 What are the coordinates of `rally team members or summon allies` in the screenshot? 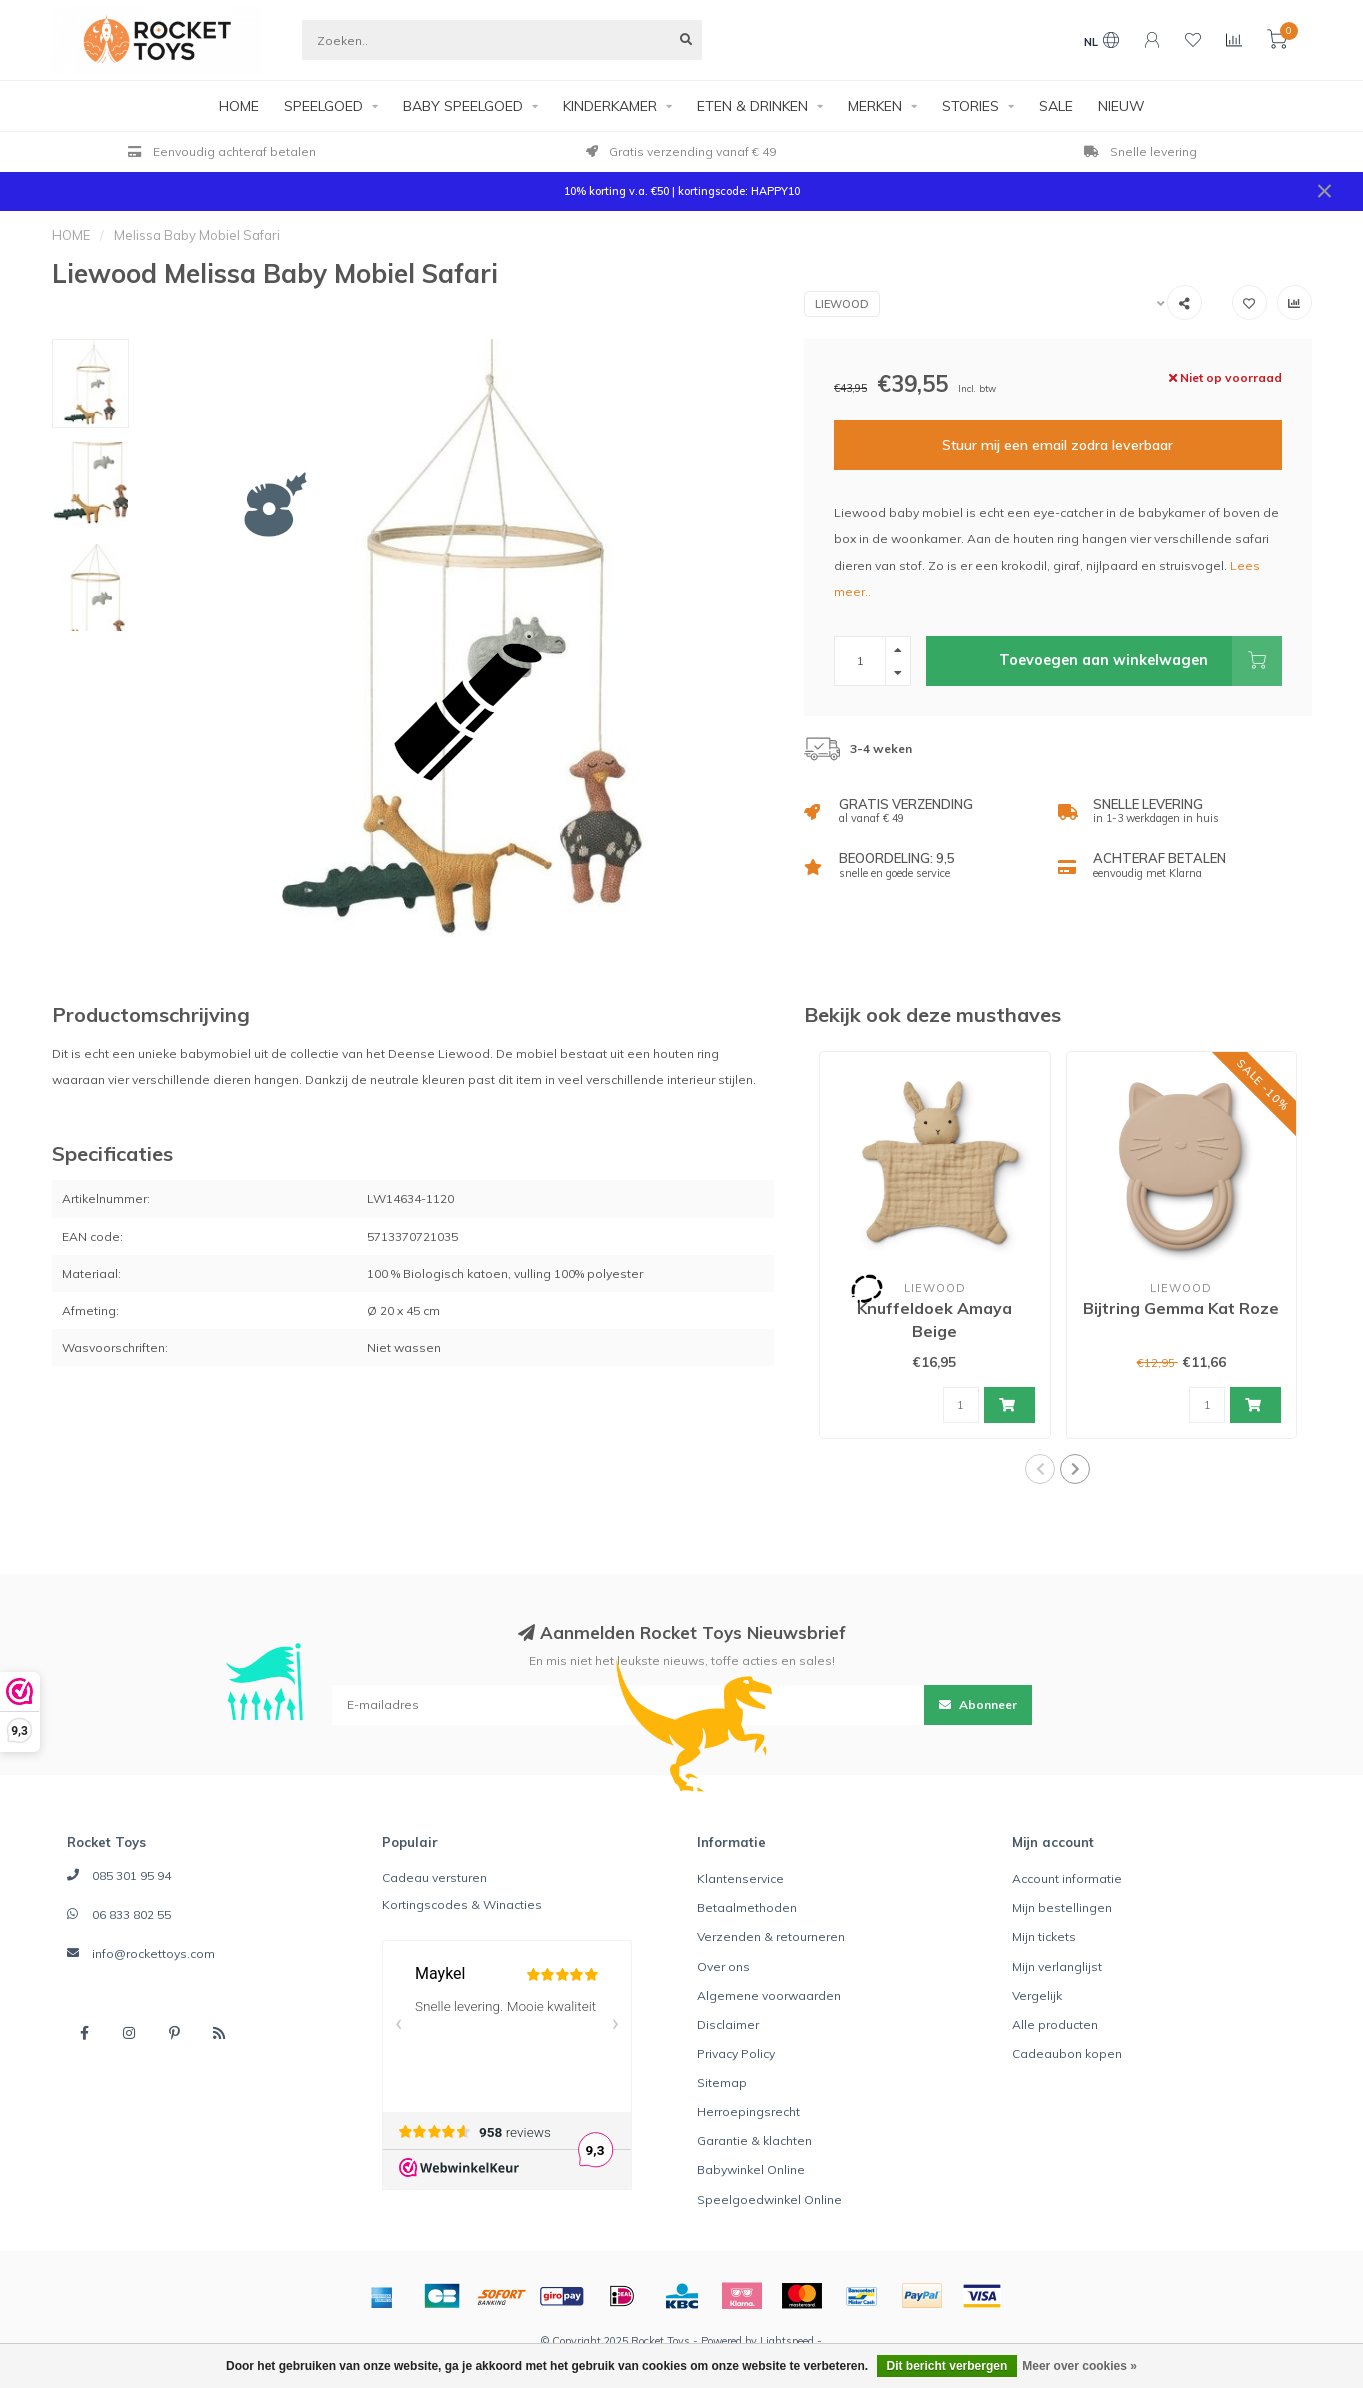 It's located at (264, 1681).